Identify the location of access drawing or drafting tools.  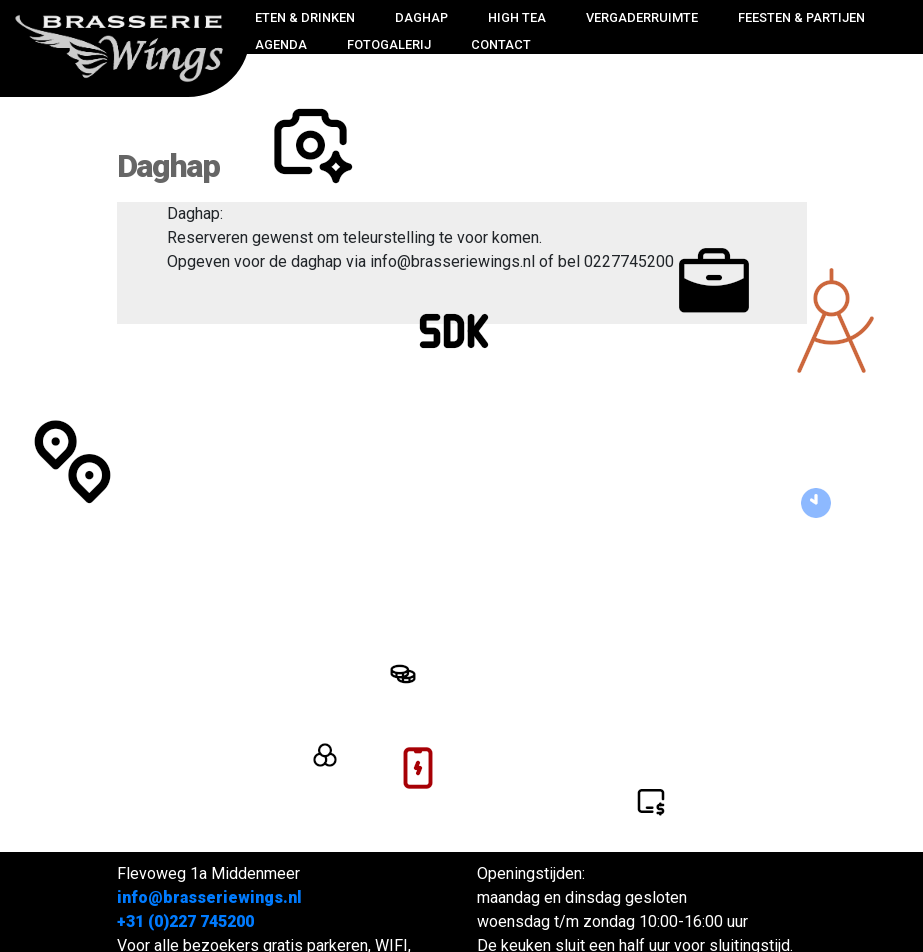
(831, 322).